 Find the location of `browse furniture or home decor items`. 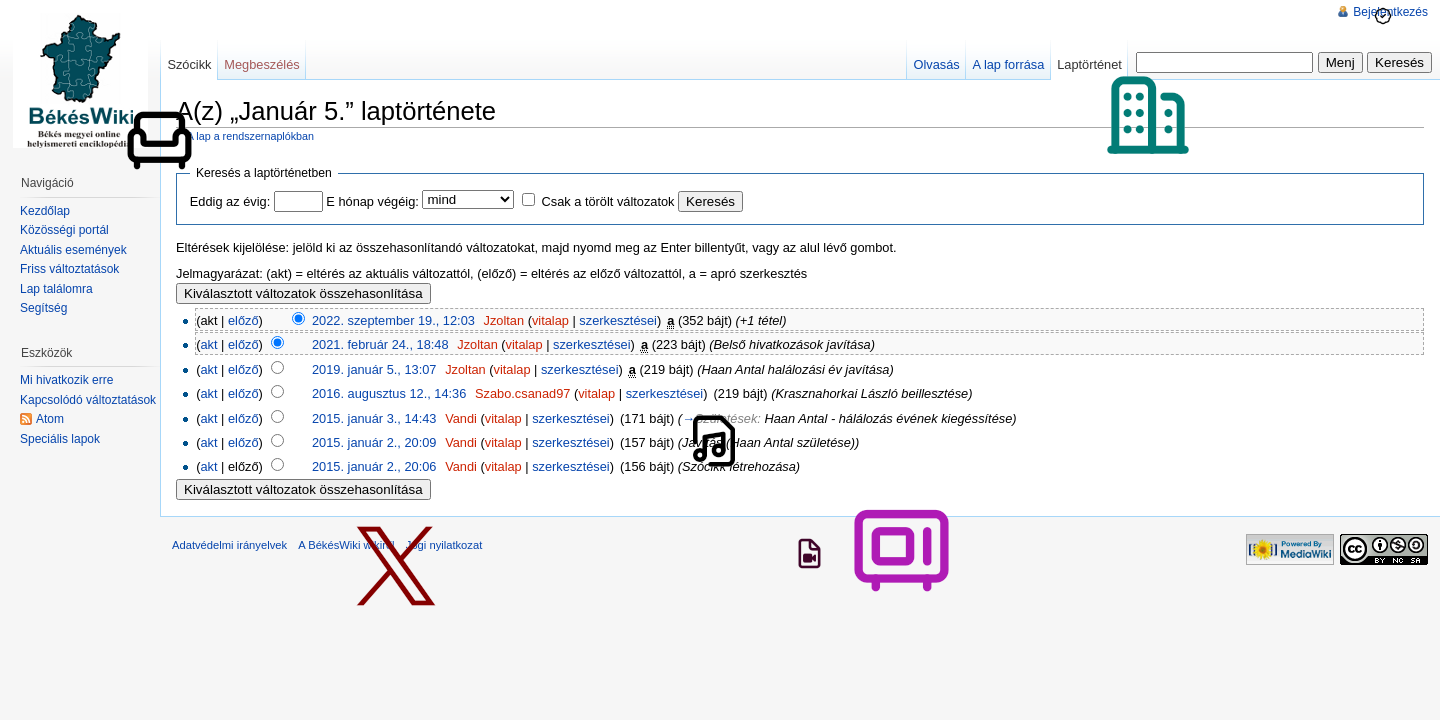

browse furniture or home decor items is located at coordinates (159, 140).